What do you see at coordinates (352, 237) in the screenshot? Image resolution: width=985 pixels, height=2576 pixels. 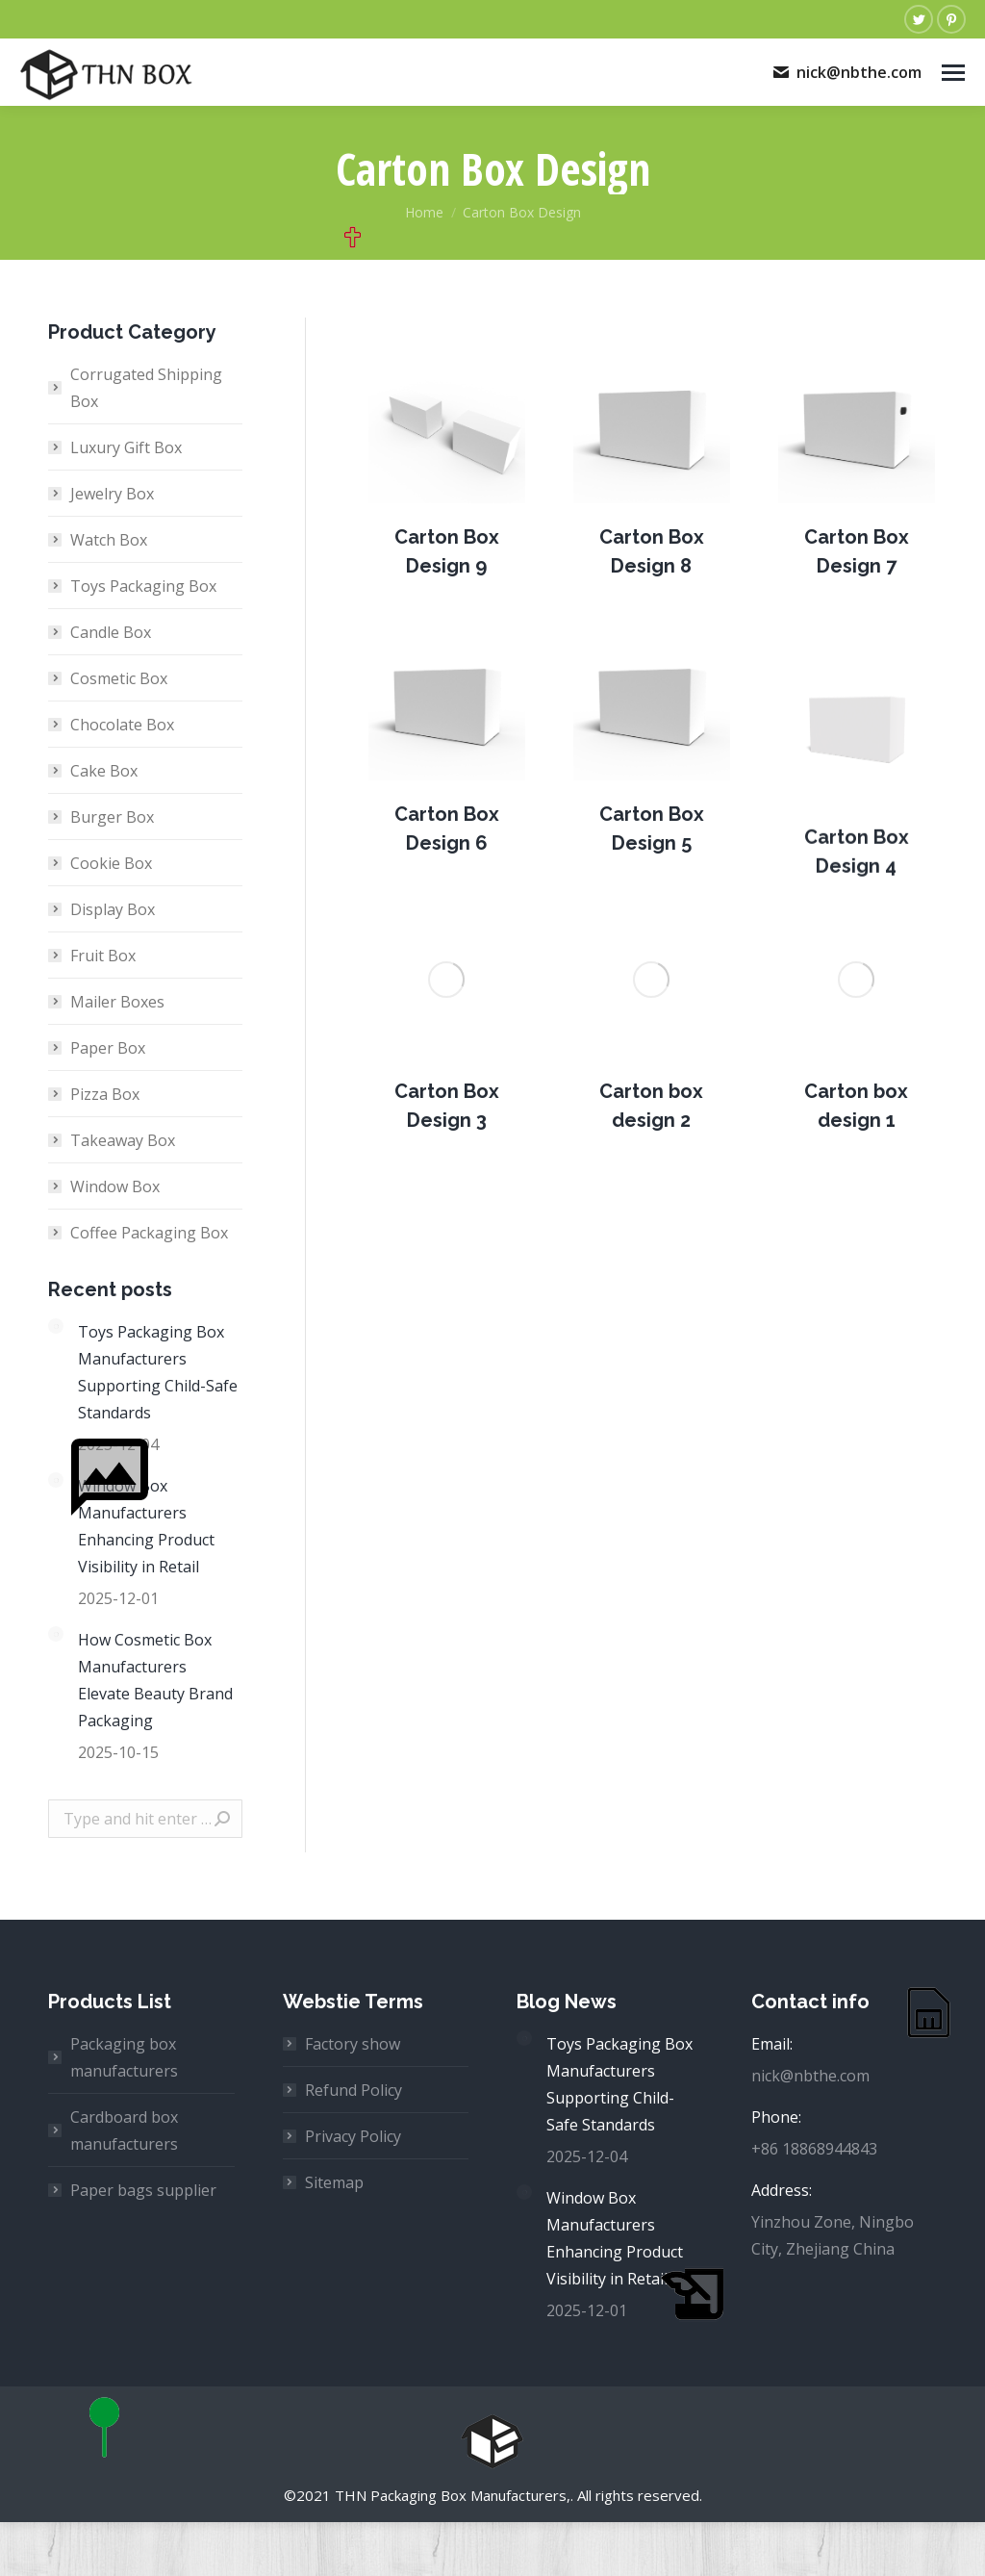 I see `religious or faith-related content` at bounding box center [352, 237].